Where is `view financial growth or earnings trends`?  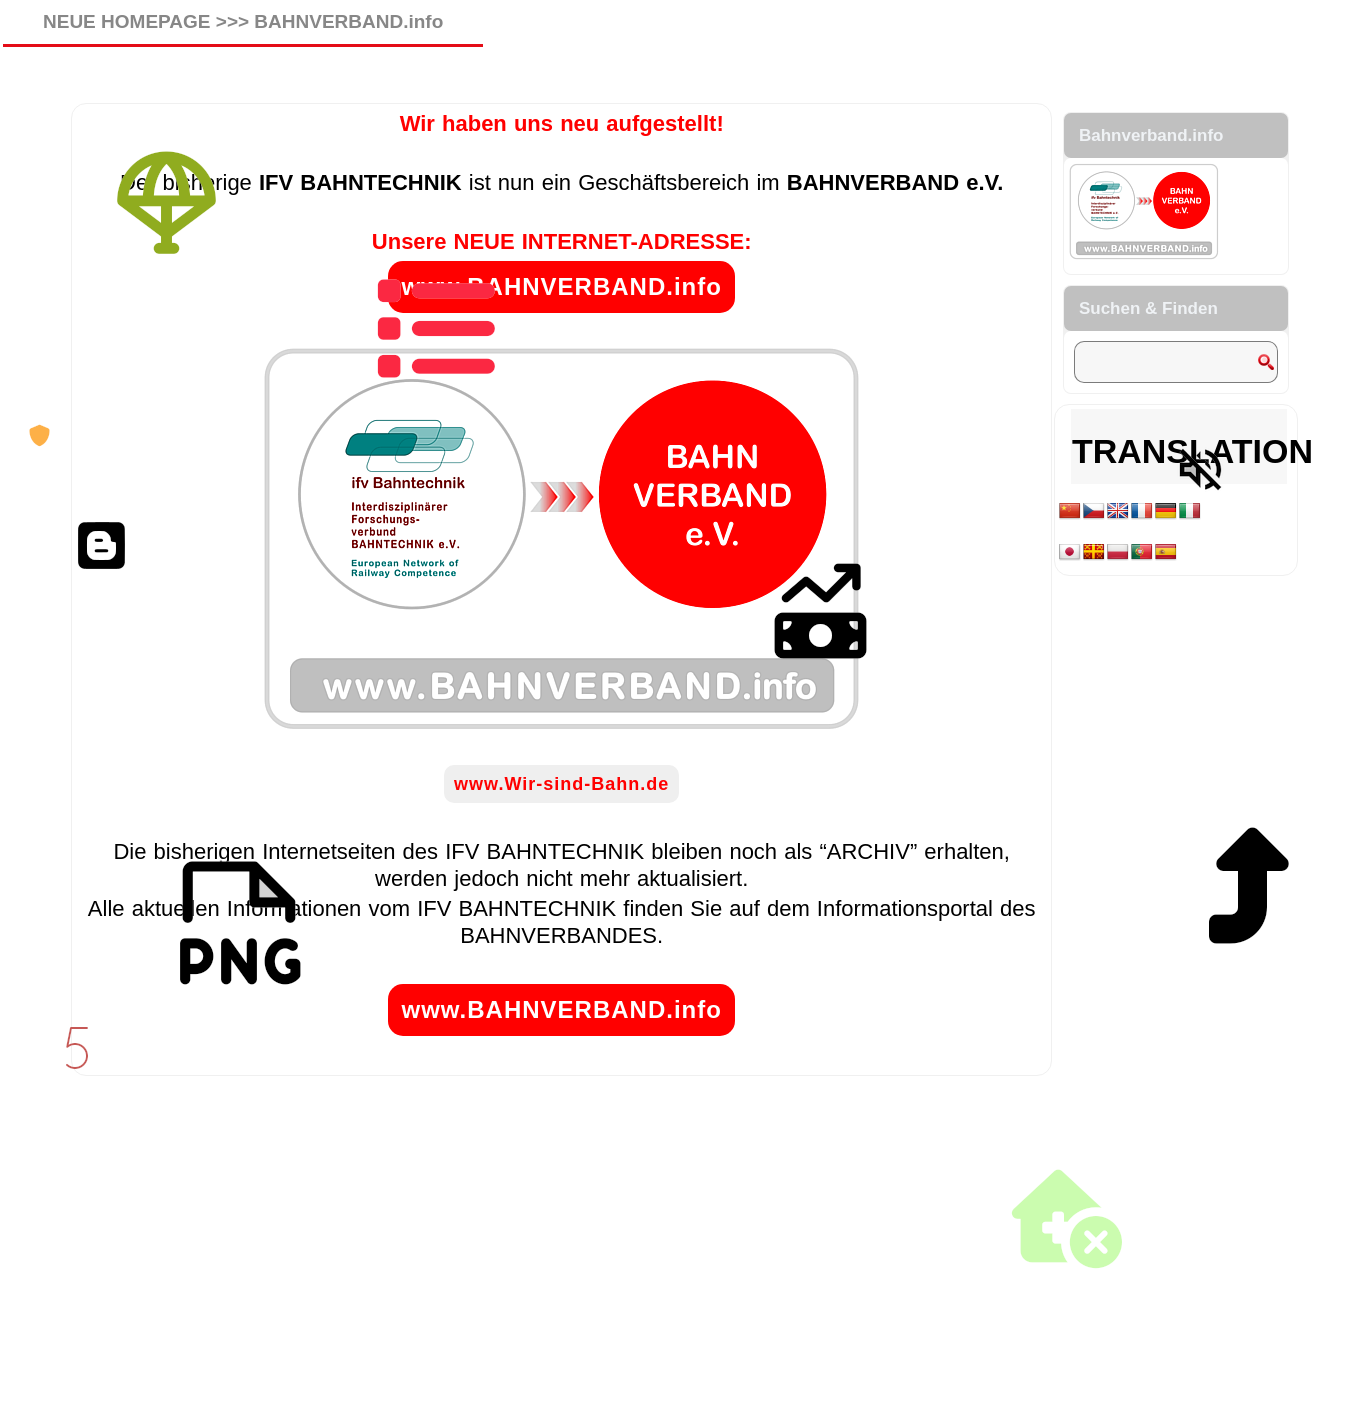
view financial growth or earnings trends is located at coordinates (820, 612).